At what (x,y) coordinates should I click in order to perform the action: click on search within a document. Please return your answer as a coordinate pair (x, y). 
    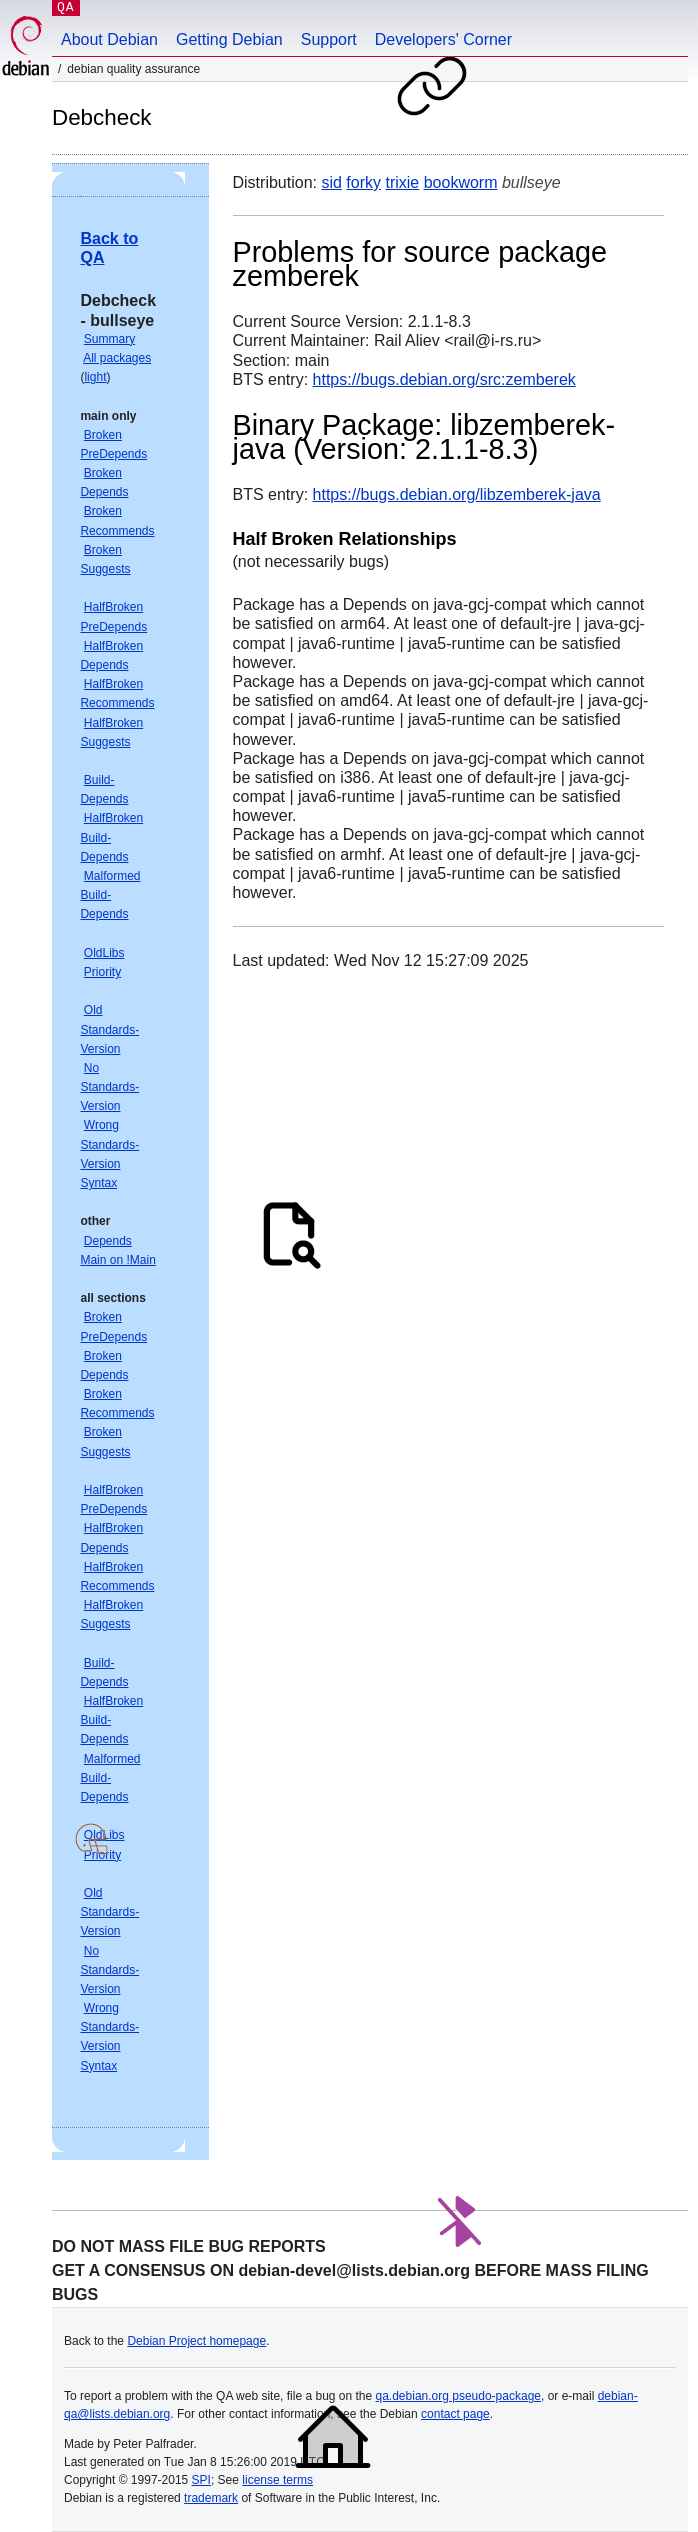
    Looking at the image, I should click on (289, 1234).